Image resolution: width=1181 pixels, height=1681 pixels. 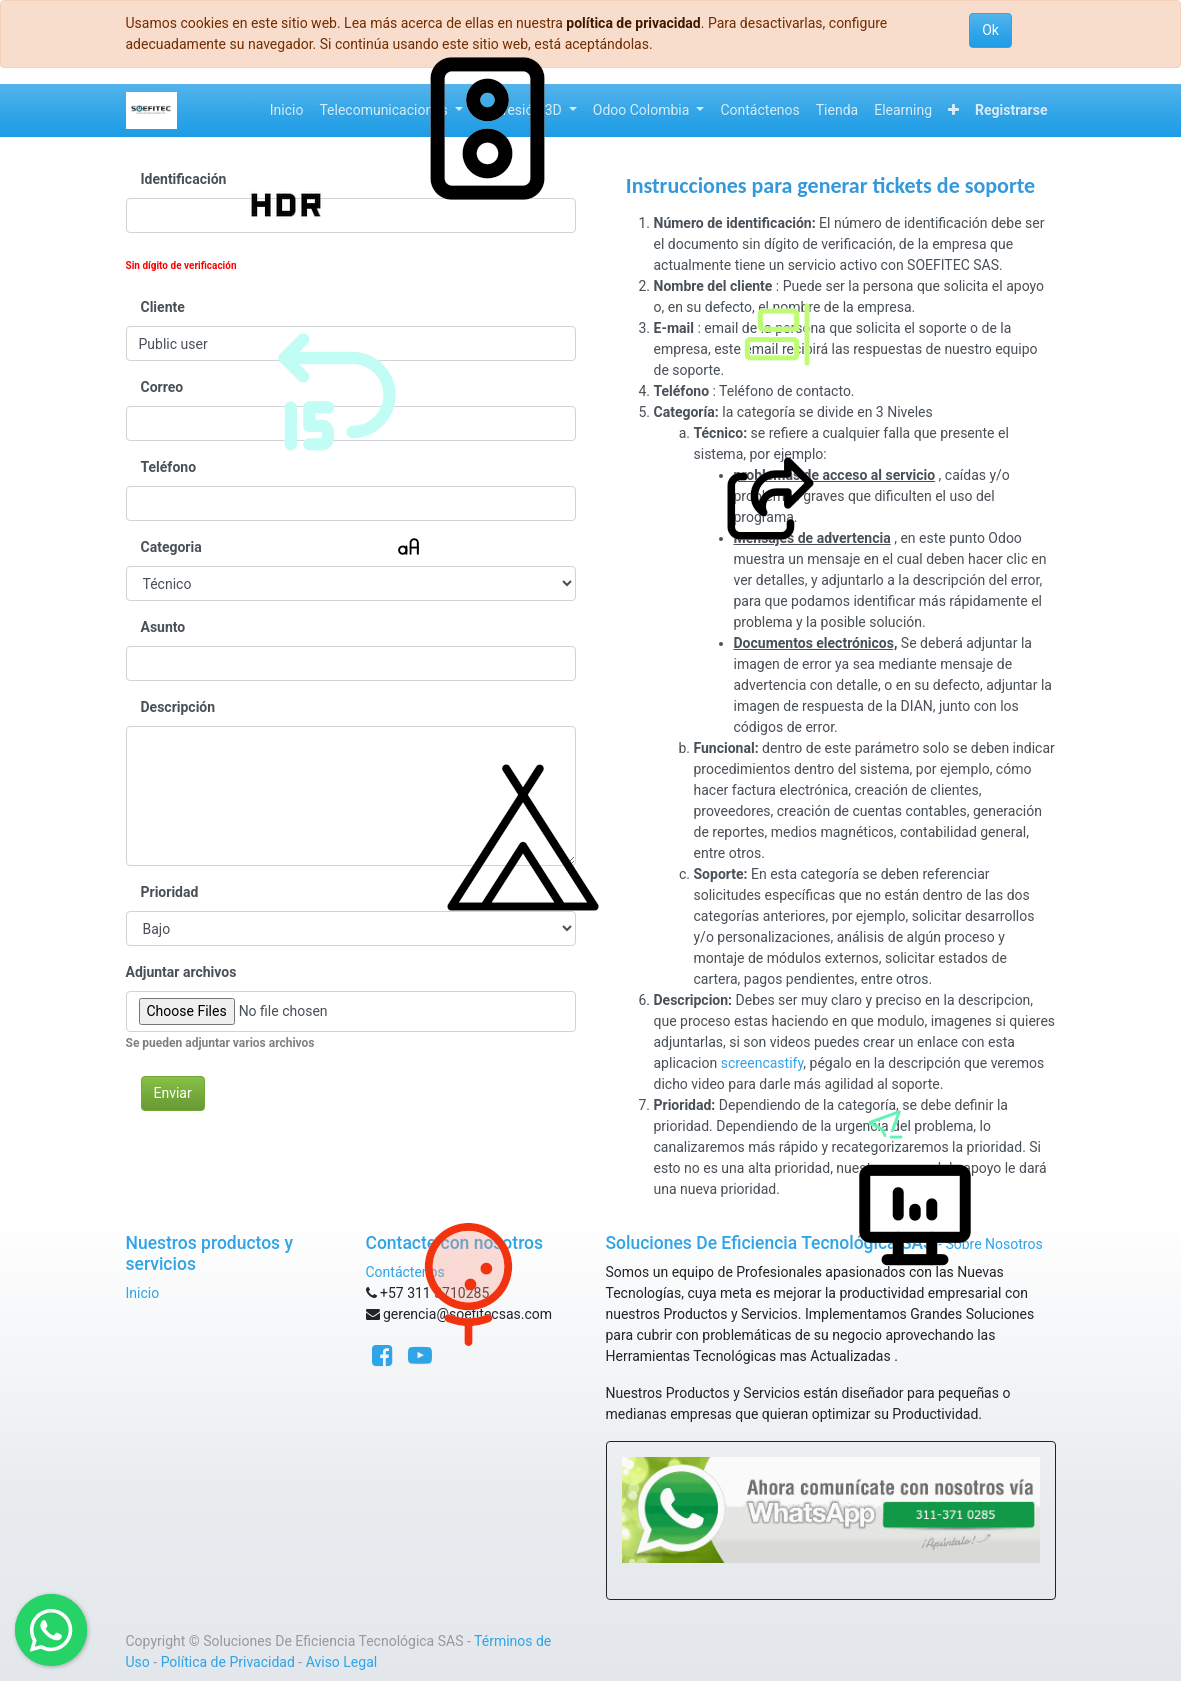 What do you see at coordinates (523, 846) in the screenshot?
I see `view camping or outdoor accommodations` at bounding box center [523, 846].